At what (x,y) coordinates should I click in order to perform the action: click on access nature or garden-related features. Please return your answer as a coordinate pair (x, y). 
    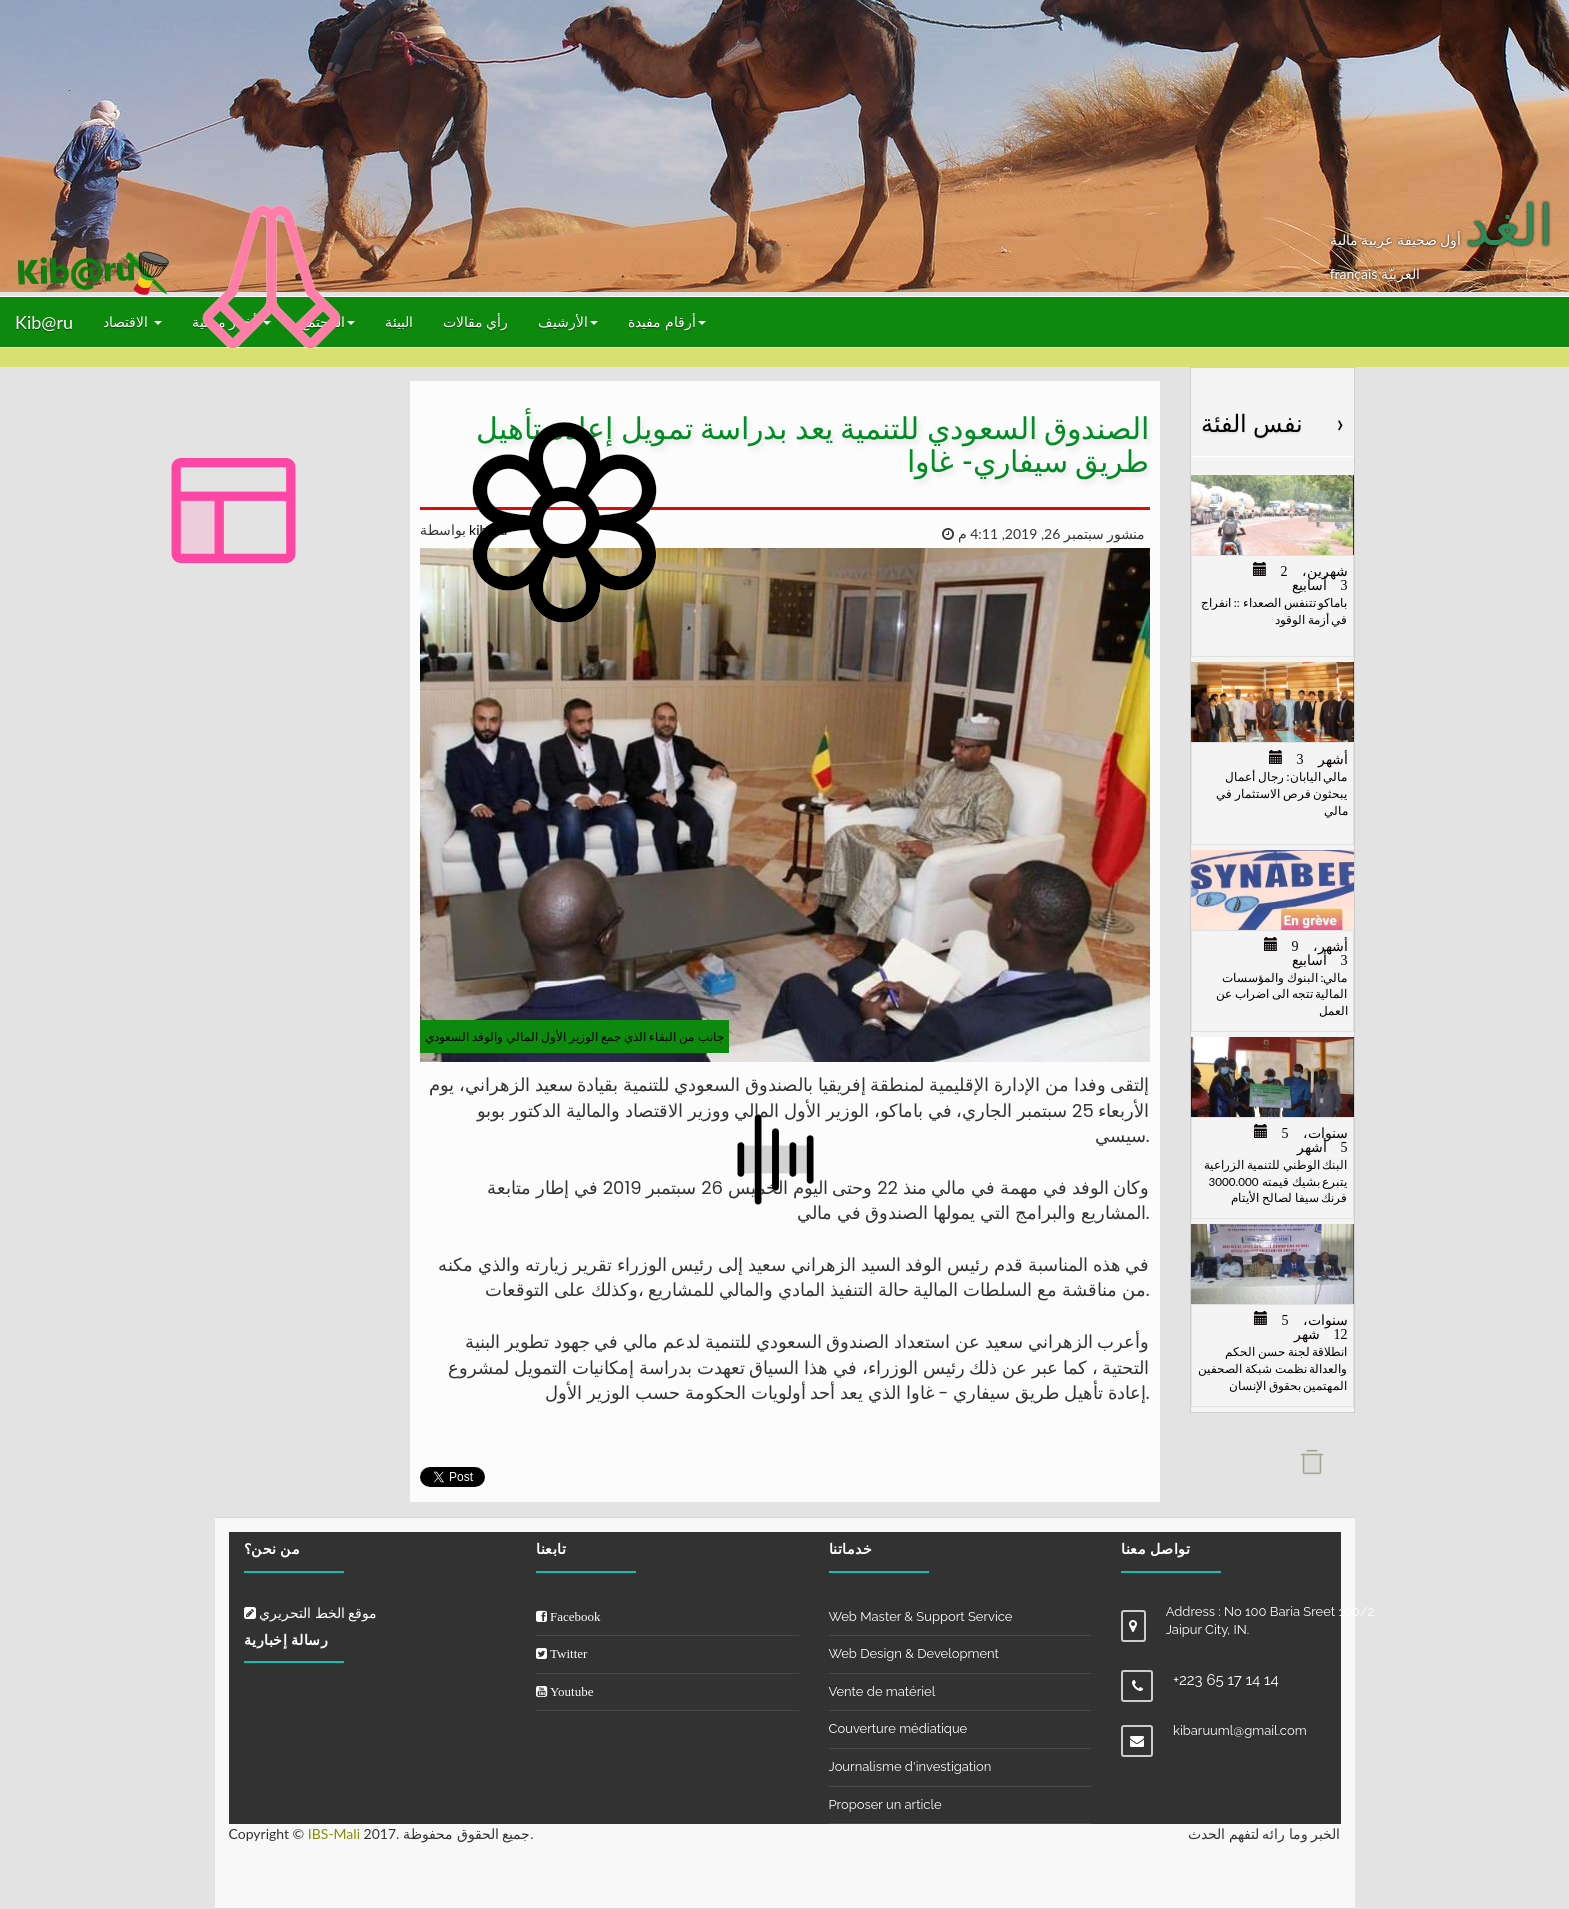
    Looking at the image, I should click on (564, 522).